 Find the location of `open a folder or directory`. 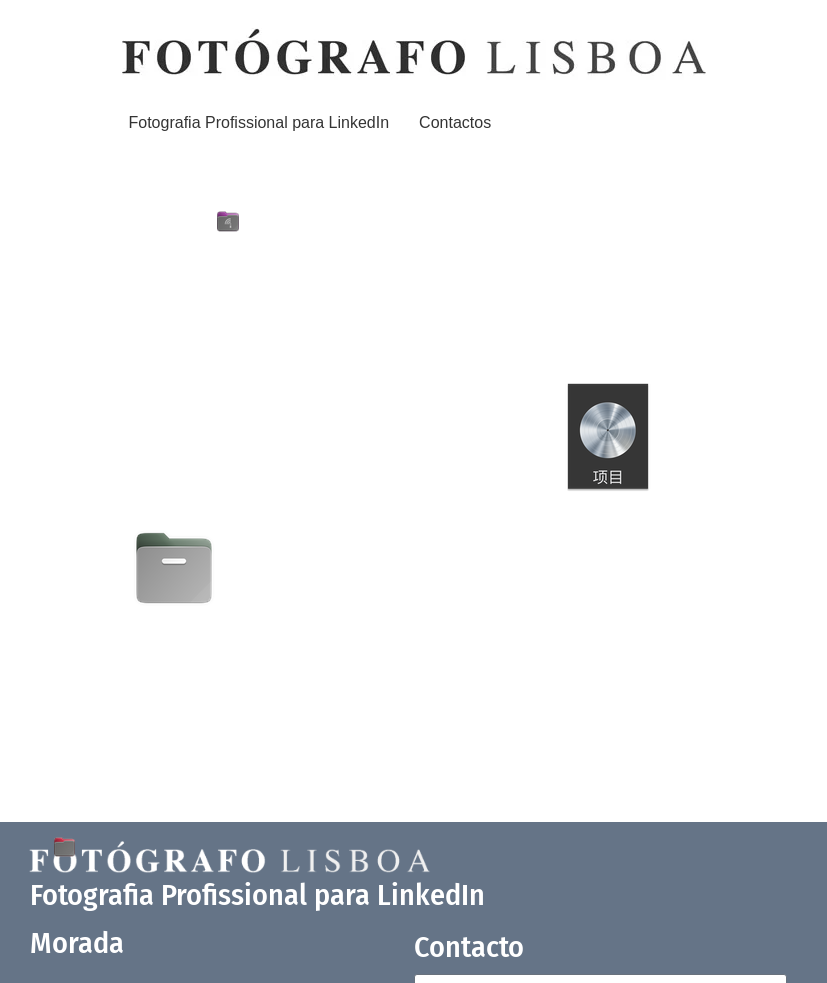

open a folder or directory is located at coordinates (64, 846).